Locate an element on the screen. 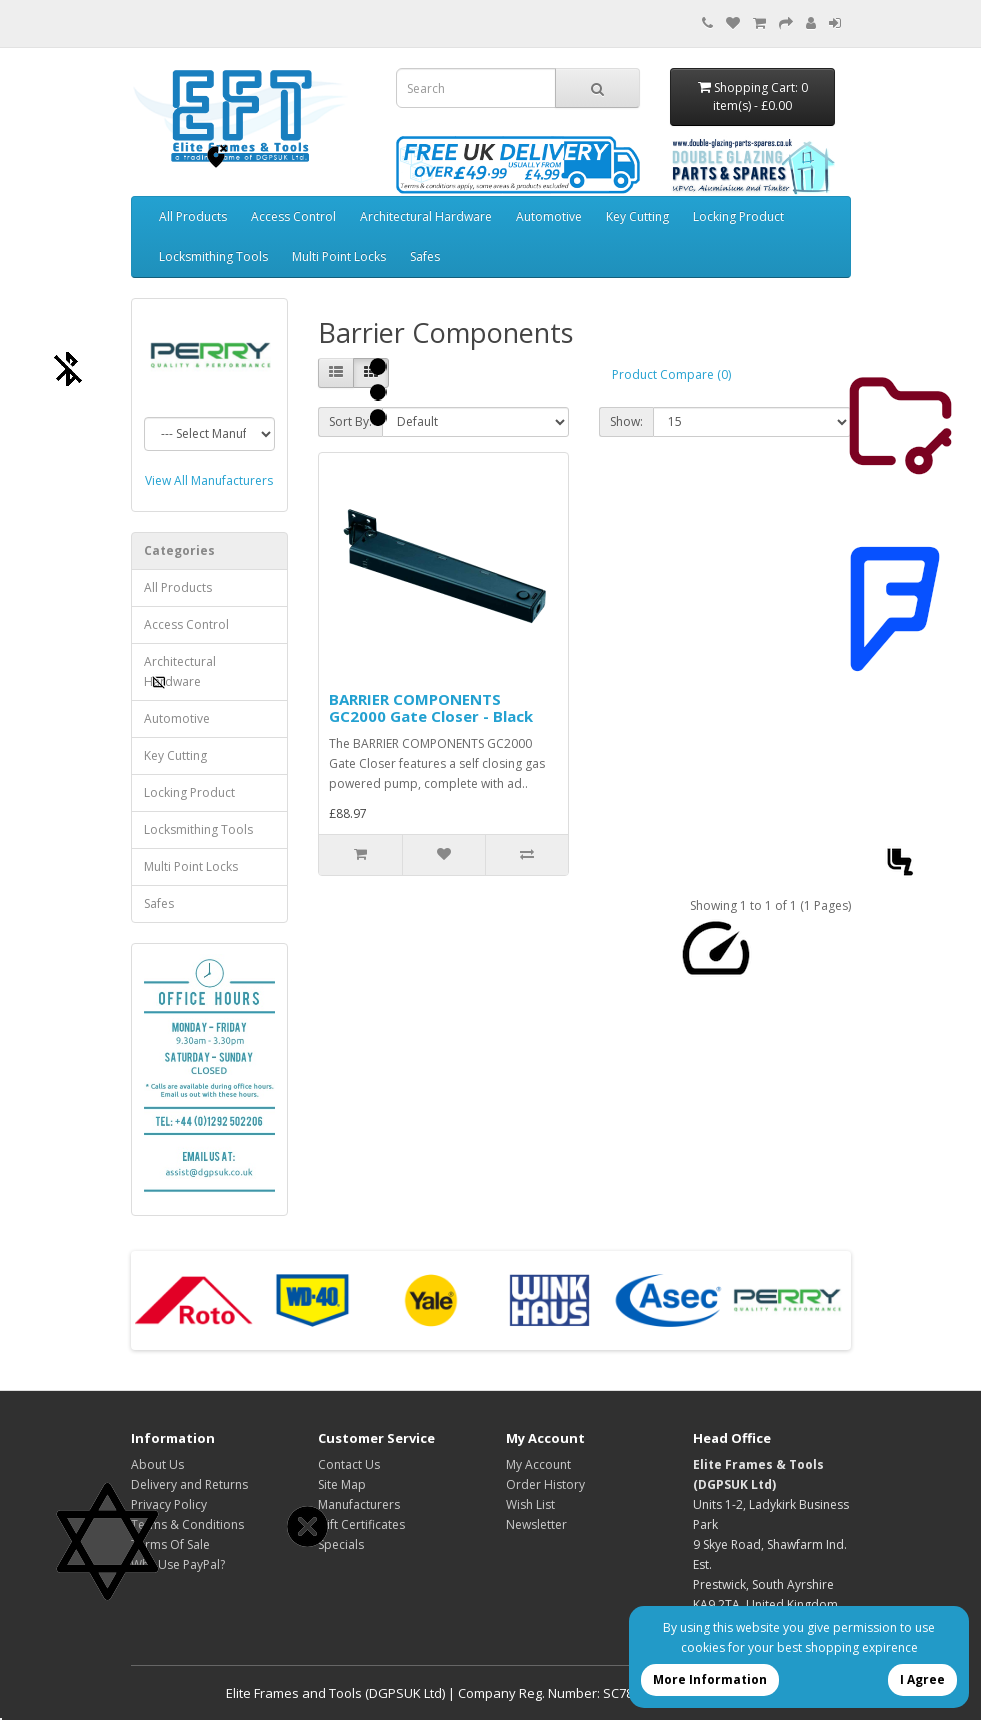 The height and width of the screenshot is (1720, 981). indicates jewish or hebrew-related content is located at coordinates (107, 1541).